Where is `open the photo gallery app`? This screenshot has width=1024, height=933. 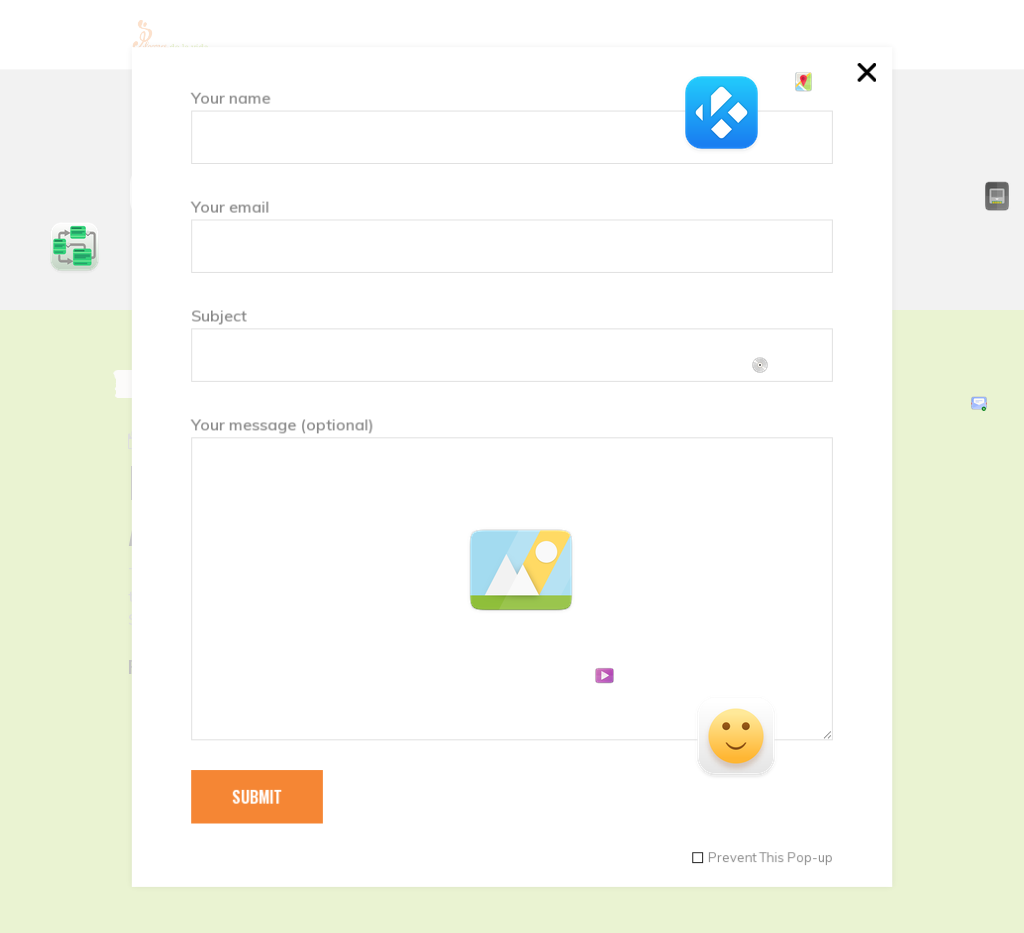 open the photo gallery app is located at coordinates (521, 570).